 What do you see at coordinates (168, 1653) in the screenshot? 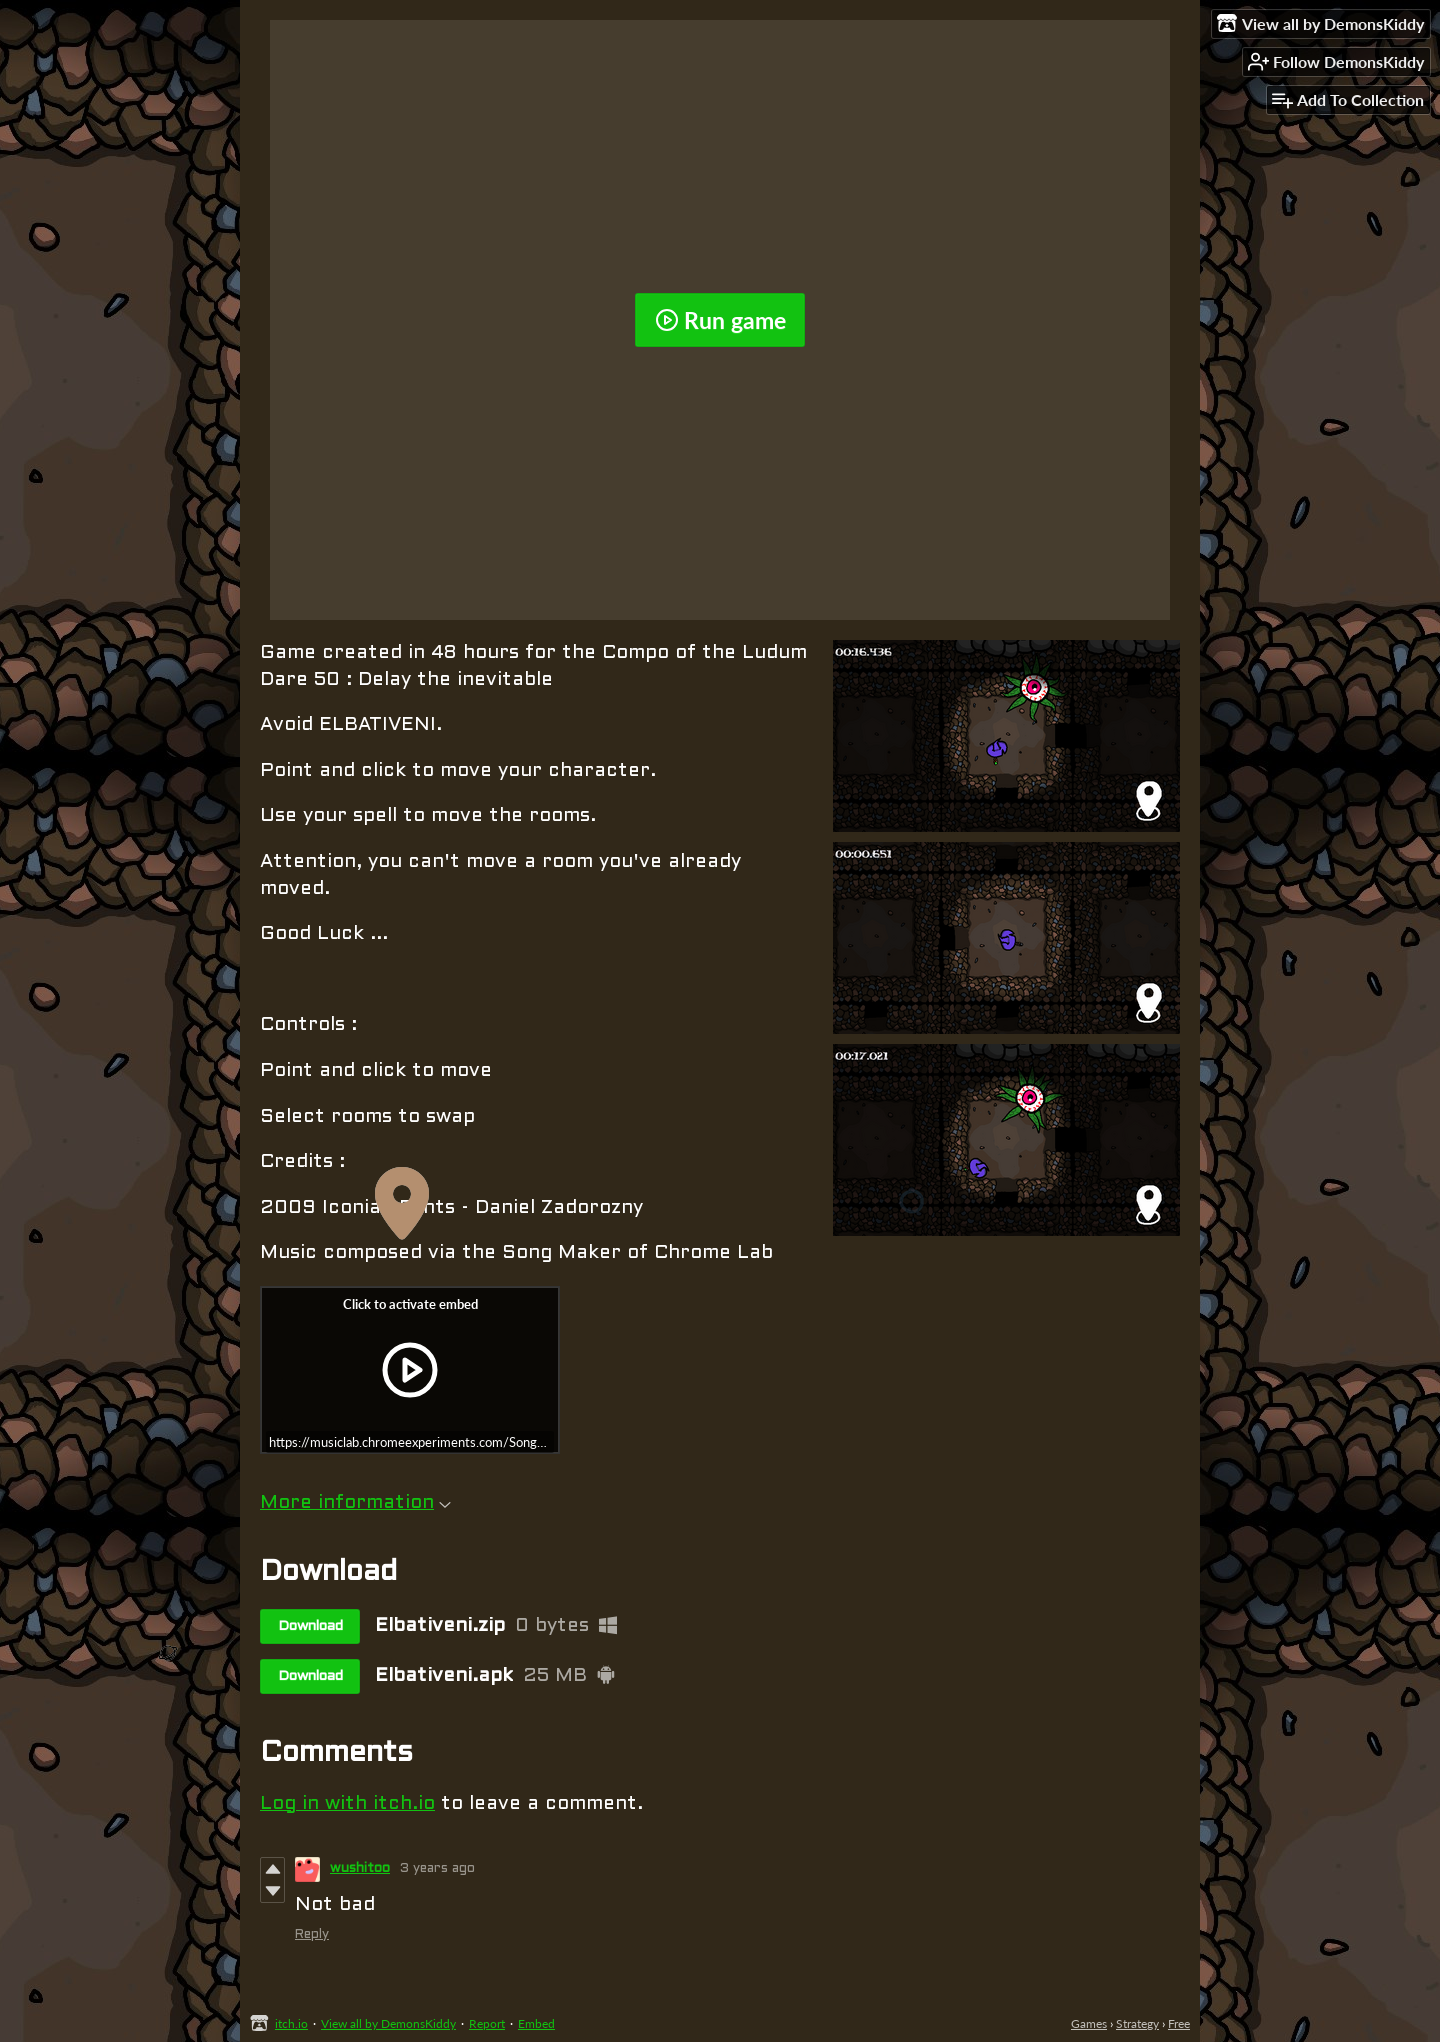
I see `explore global or worldwide content` at bounding box center [168, 1653].